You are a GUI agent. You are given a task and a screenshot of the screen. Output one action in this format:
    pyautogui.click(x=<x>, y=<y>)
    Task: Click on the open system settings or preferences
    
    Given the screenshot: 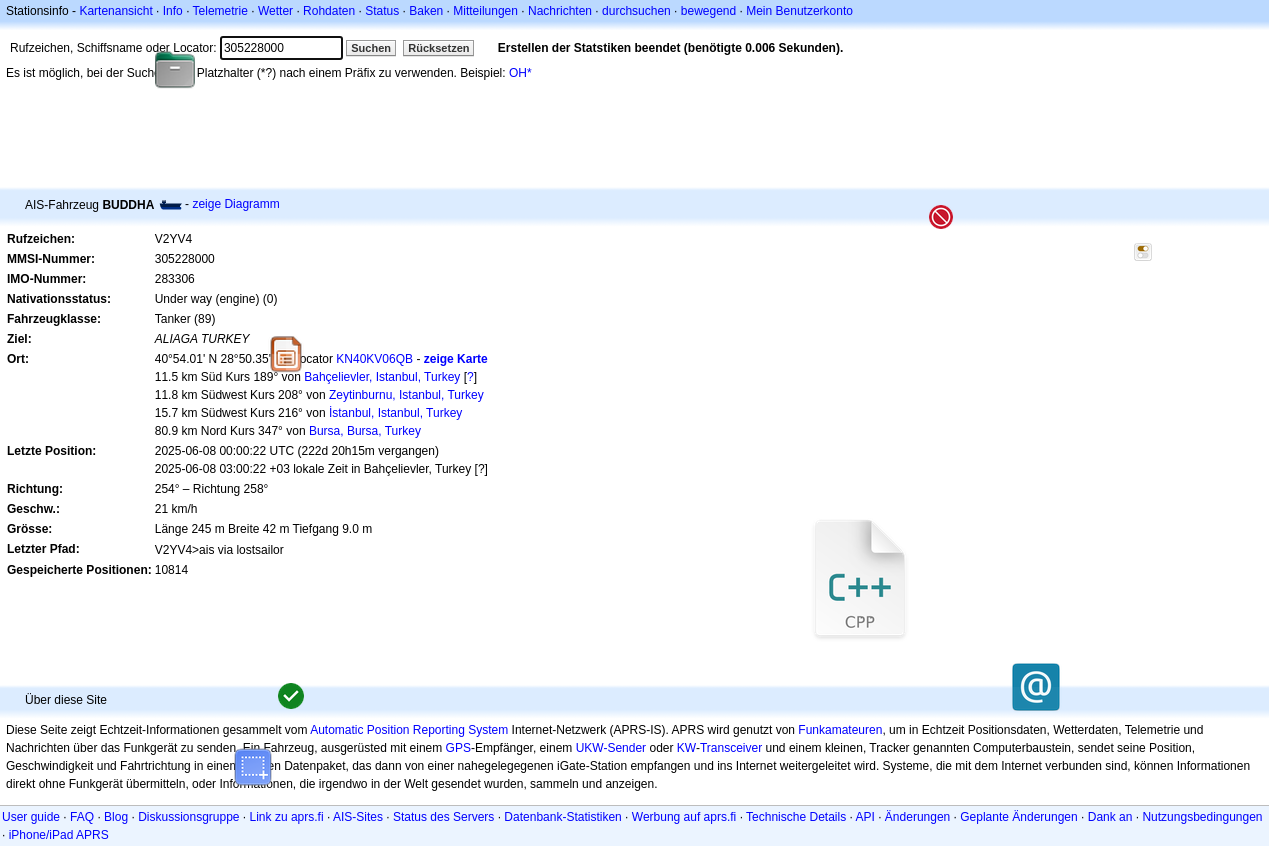 What is the action you would take?
    pyautogui.click(x=1143, y=252)
    